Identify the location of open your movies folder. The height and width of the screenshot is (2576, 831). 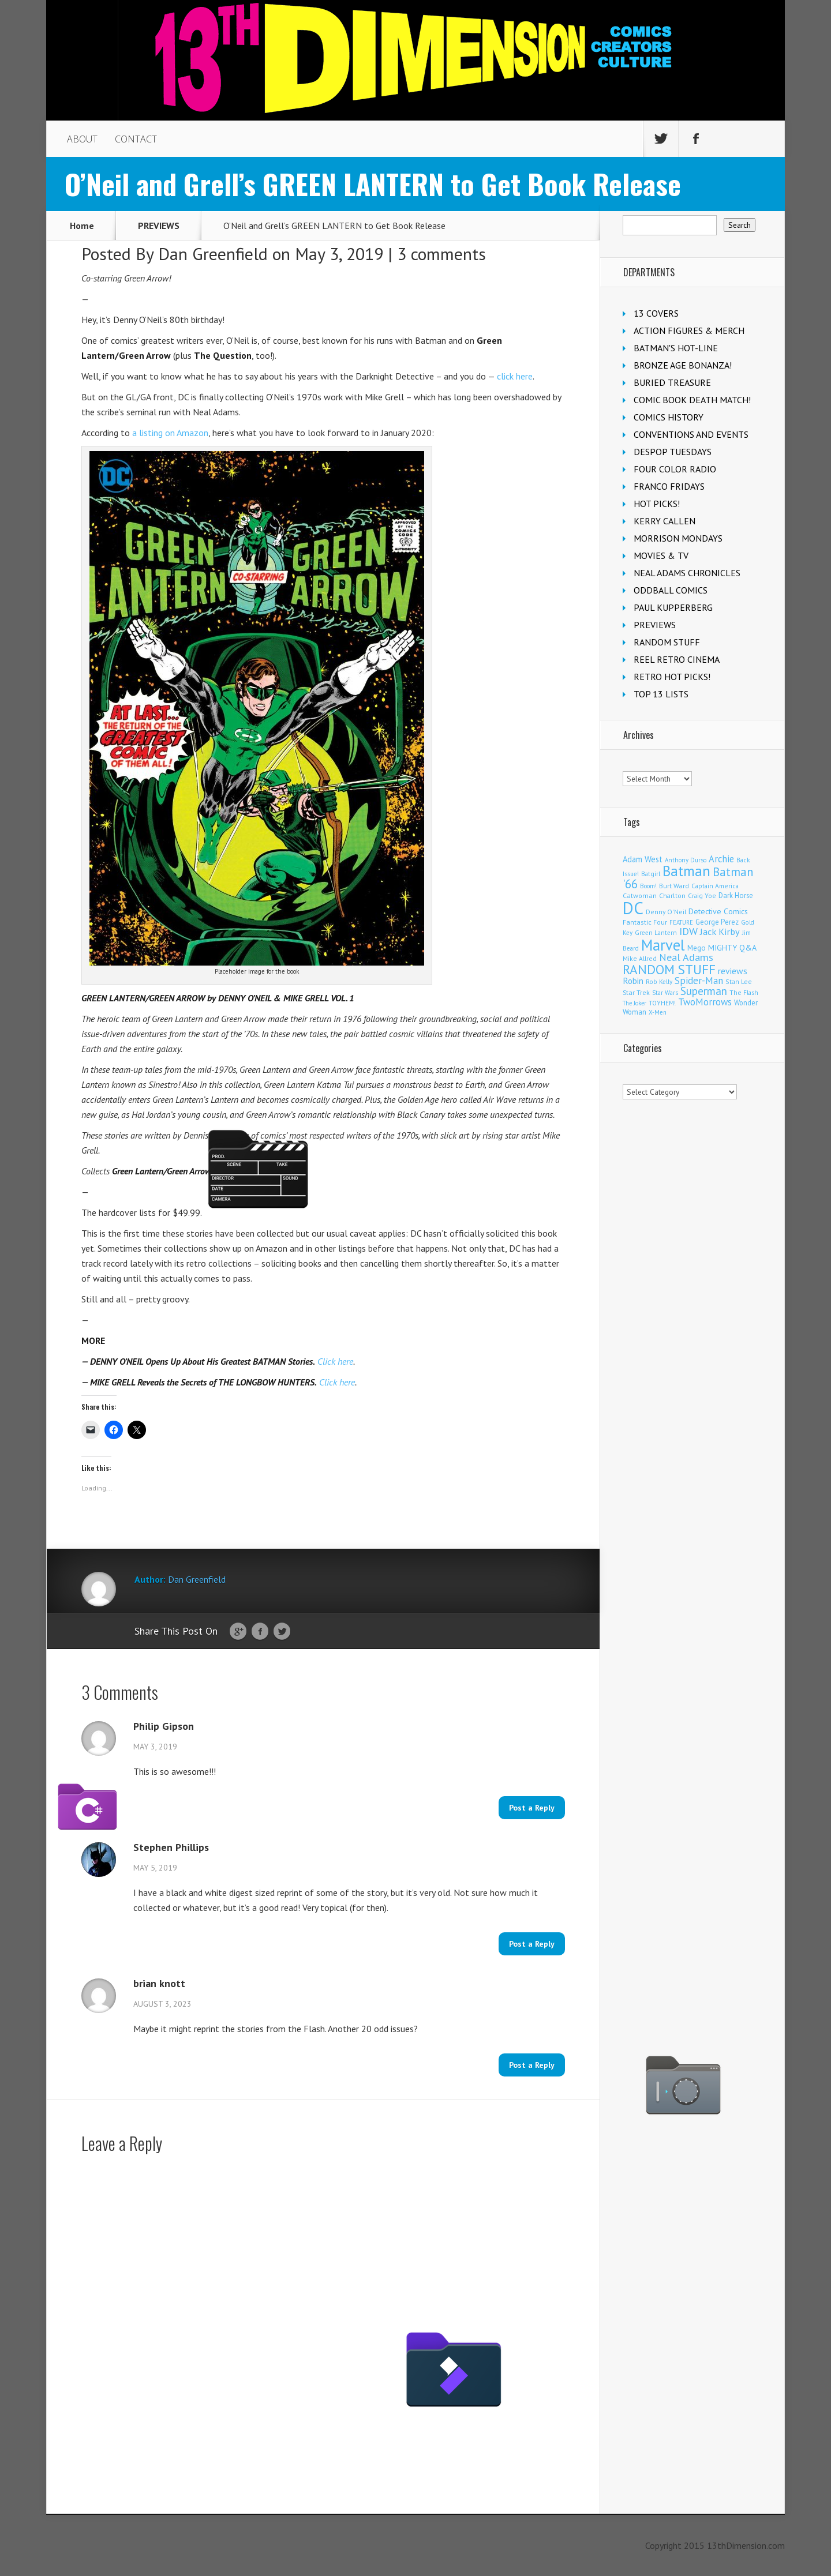
(257, 1171).